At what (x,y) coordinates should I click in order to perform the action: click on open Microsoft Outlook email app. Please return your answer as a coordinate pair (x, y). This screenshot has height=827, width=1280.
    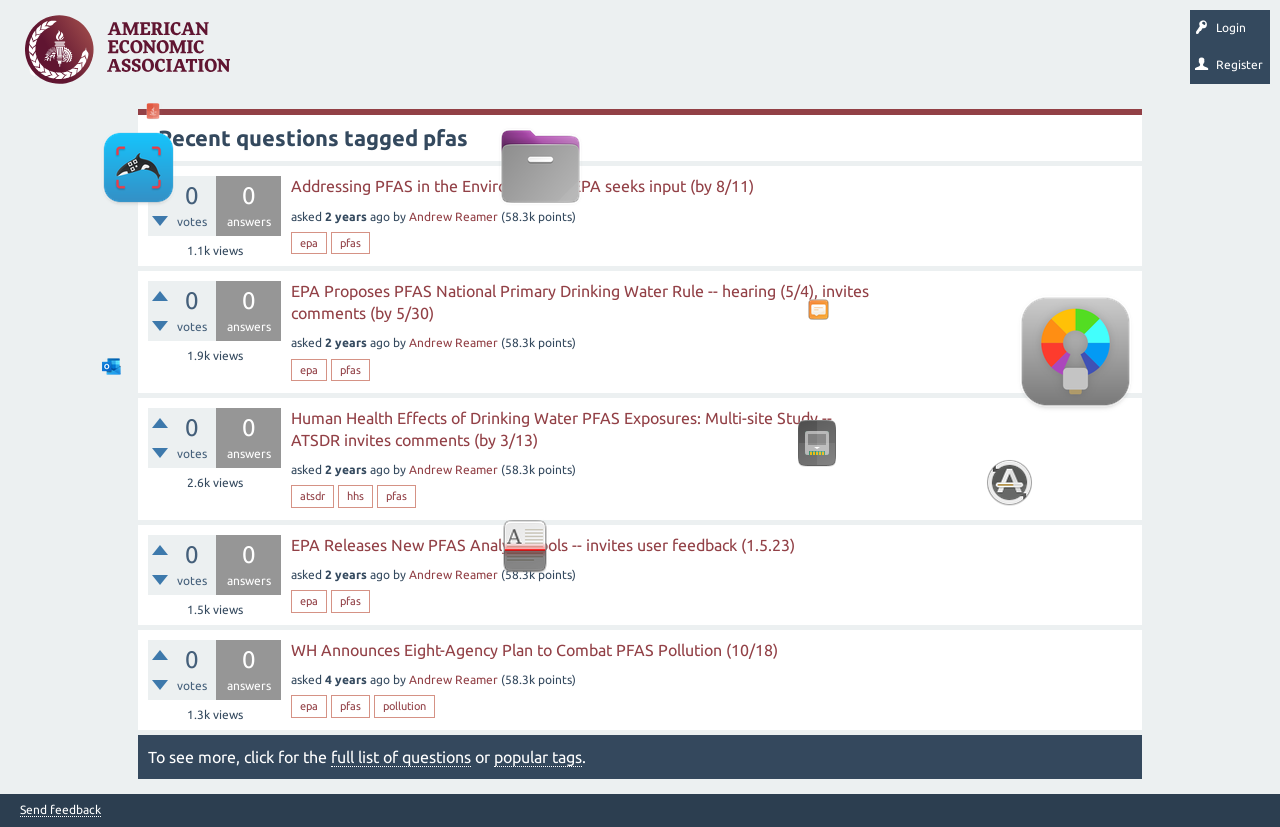
    Looking at the image, I should click on (111, 366).